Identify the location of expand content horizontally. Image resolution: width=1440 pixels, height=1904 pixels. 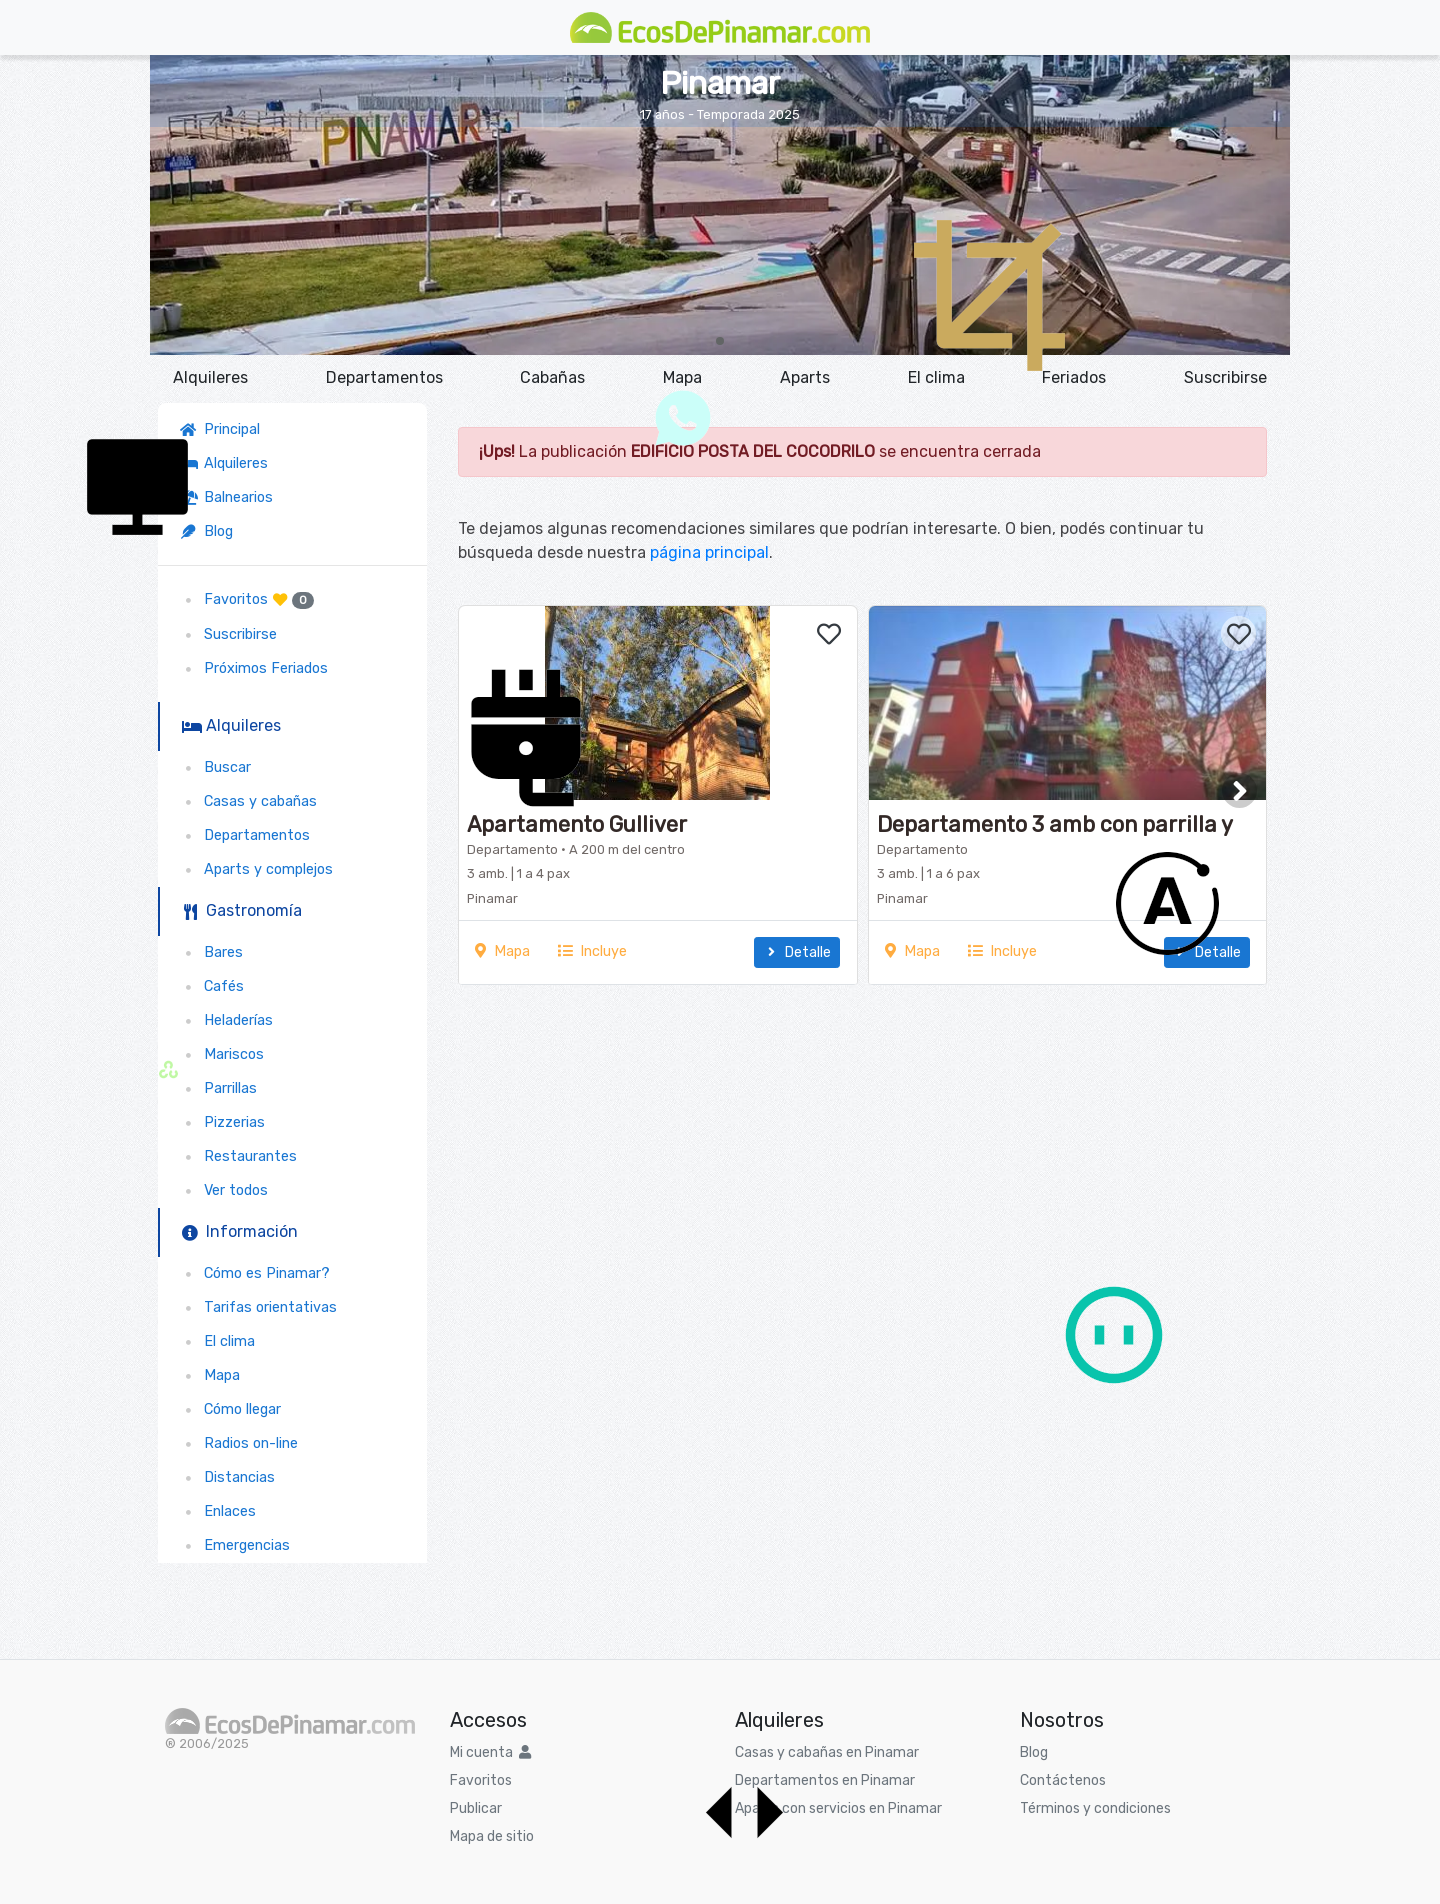
(744, 1812).